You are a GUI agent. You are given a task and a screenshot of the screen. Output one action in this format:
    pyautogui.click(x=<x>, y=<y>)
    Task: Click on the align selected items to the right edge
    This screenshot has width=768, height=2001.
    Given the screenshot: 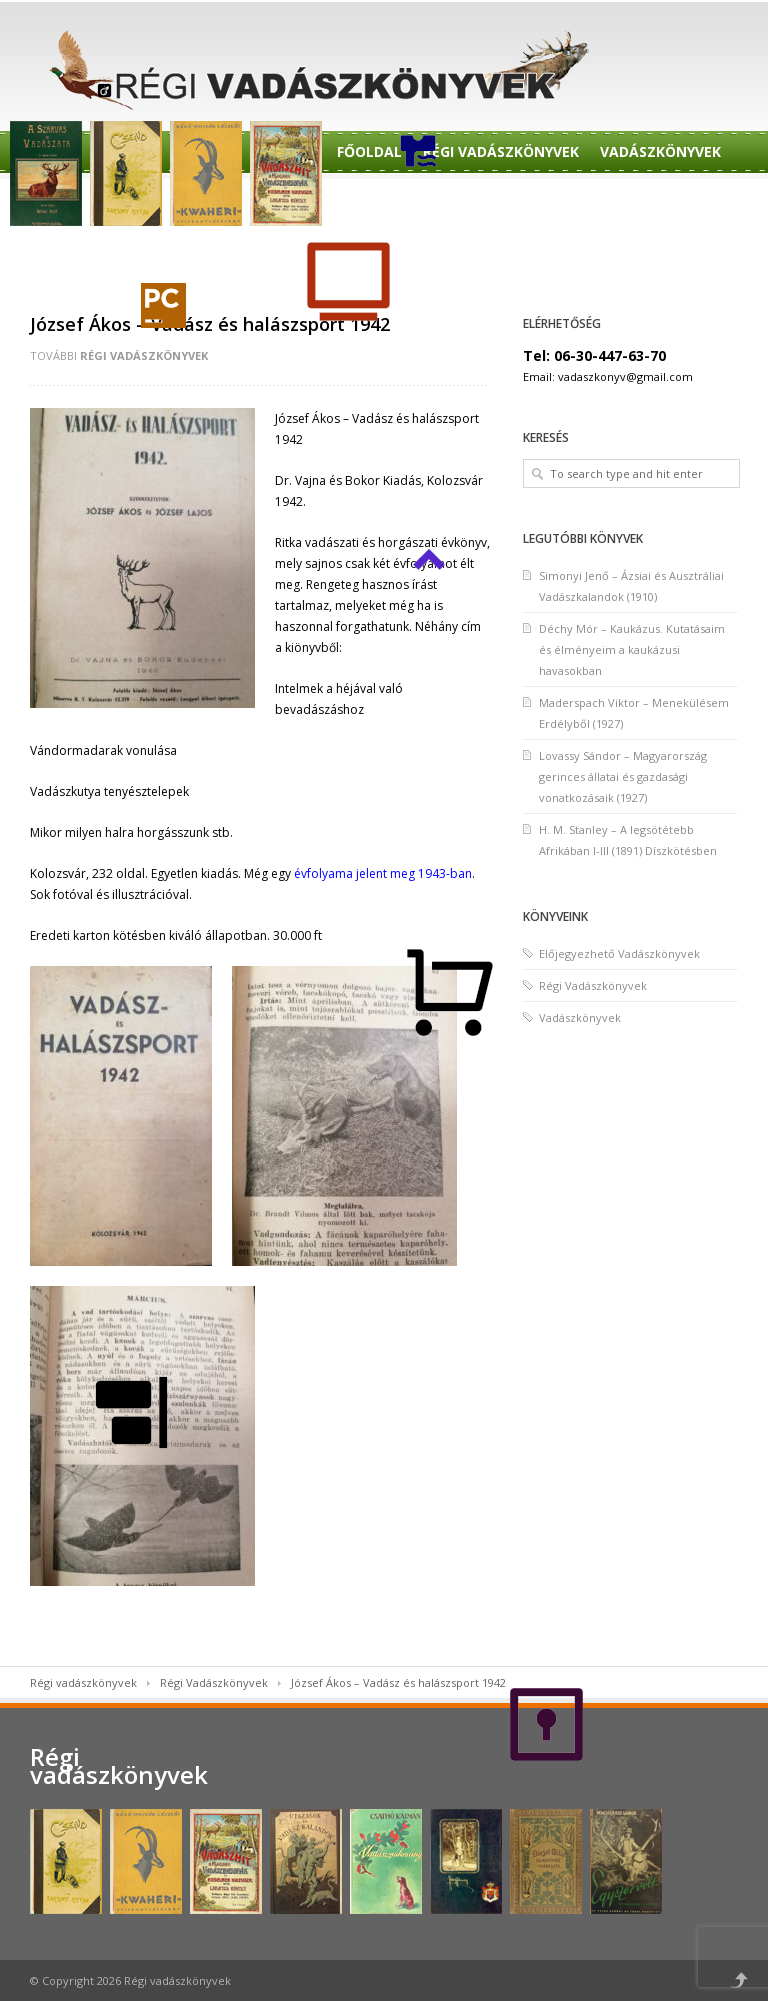 What is the action you would take?
    pyautogui.click(x=131, y=1412)
    